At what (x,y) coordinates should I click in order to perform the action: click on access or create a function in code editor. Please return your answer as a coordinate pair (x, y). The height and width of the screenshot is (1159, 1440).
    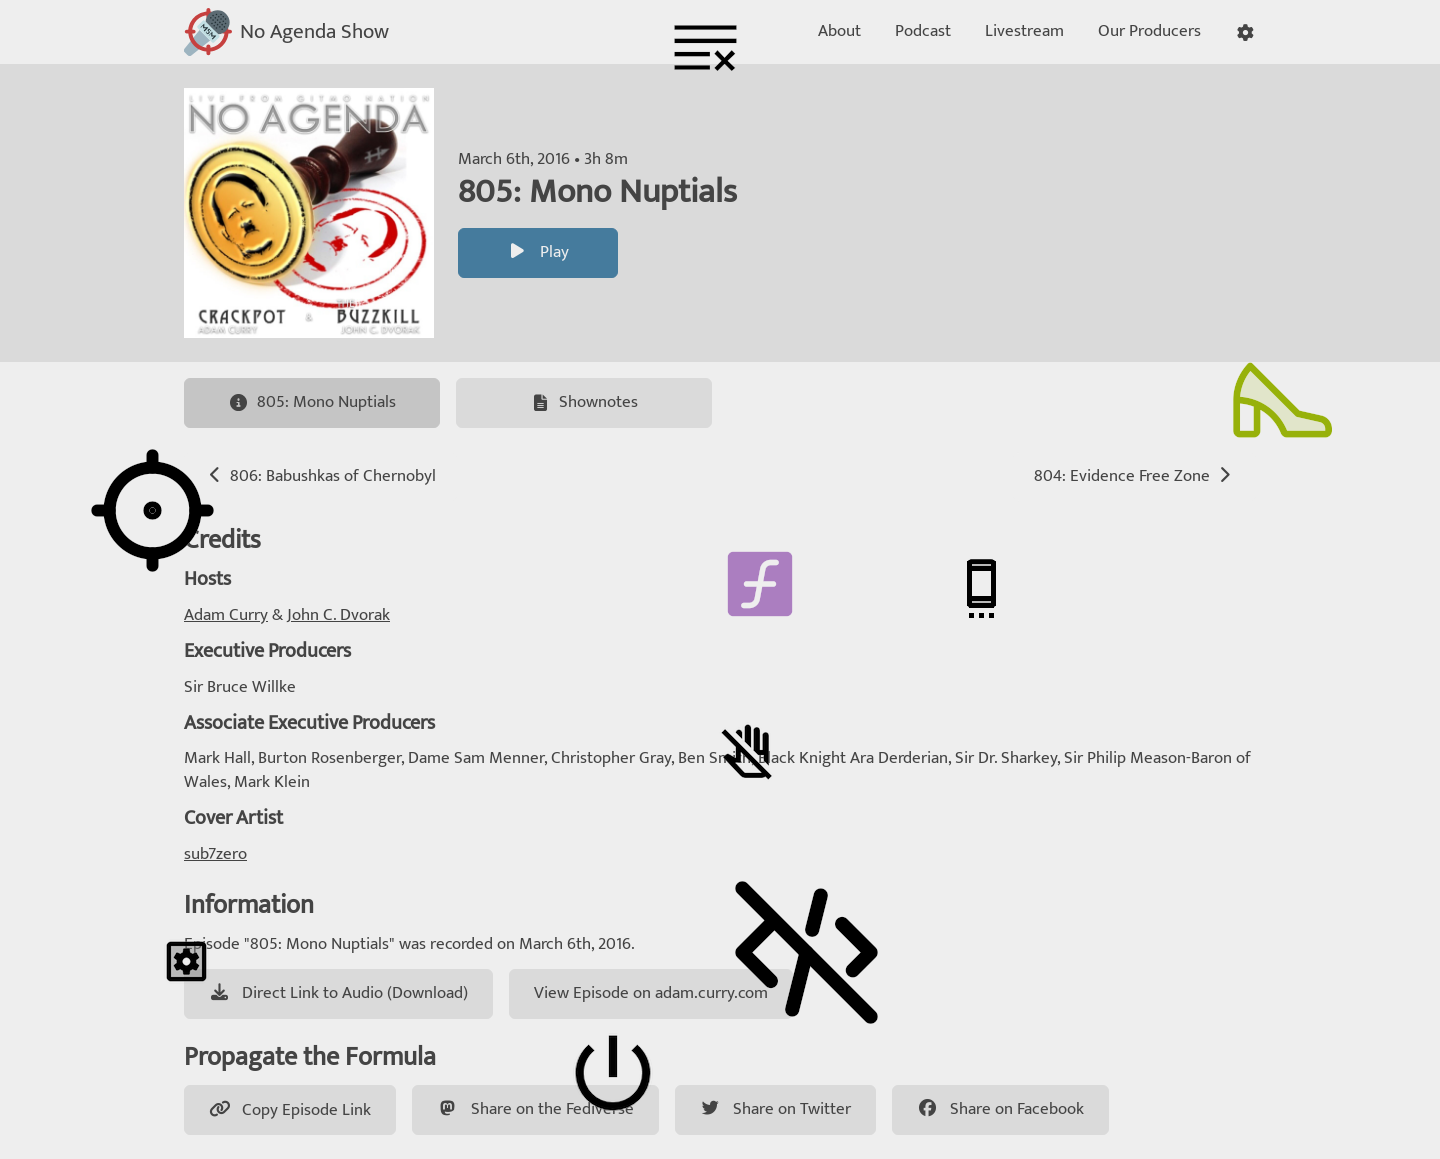
    Looking at the image, I should click on (760, 584).